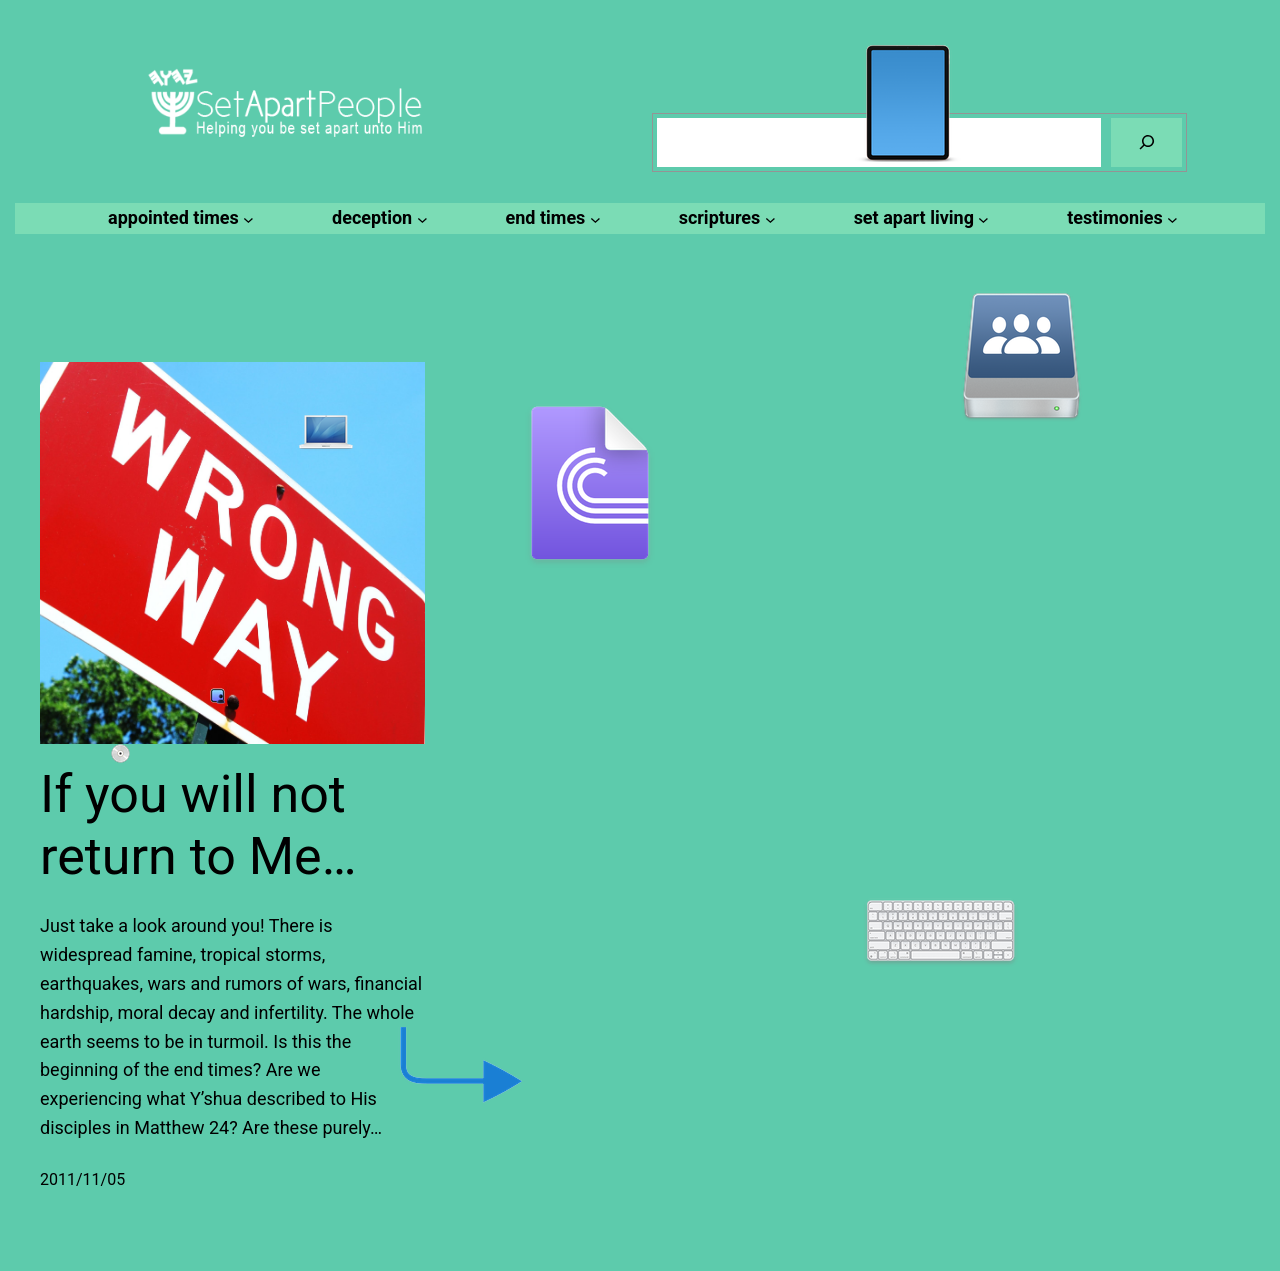  I want to click on represents an apple ibook g4 laptop device, so click(326, 432).